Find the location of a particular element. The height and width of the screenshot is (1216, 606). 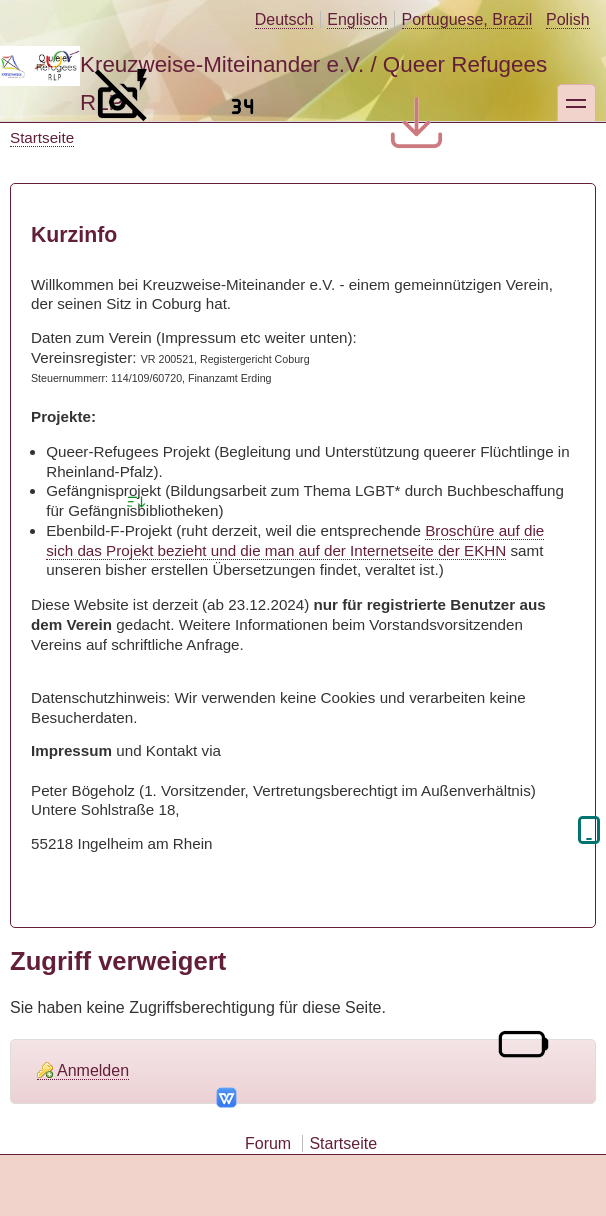

disable camera flash is located at coordinates (122, 93).